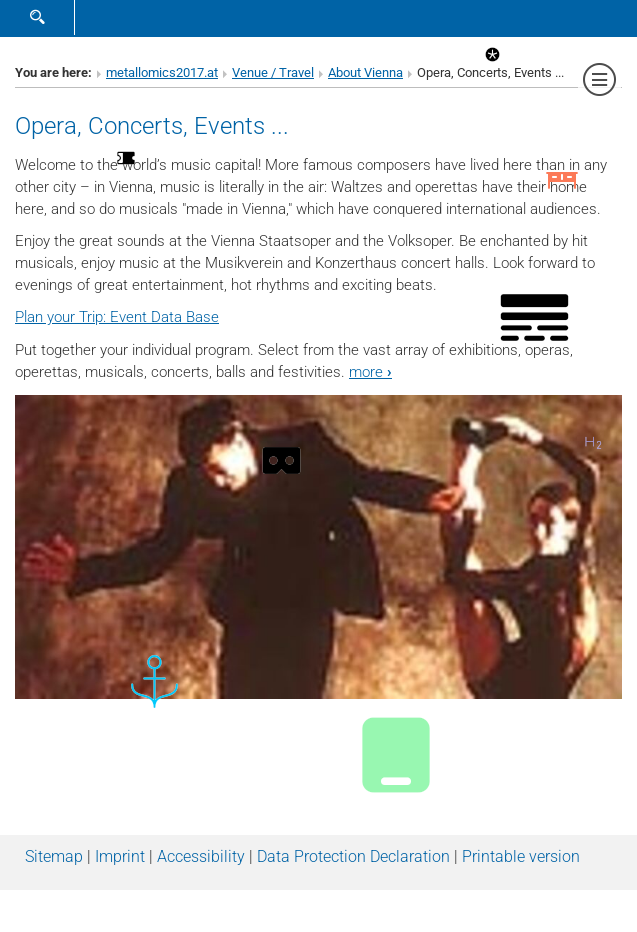 The width and height of the screenshot is (637, 932). What do you see at coordinates (154, 680) in the screenshot?
I see `anchor link to a specific section on the page` at bounding box center [154, 680].